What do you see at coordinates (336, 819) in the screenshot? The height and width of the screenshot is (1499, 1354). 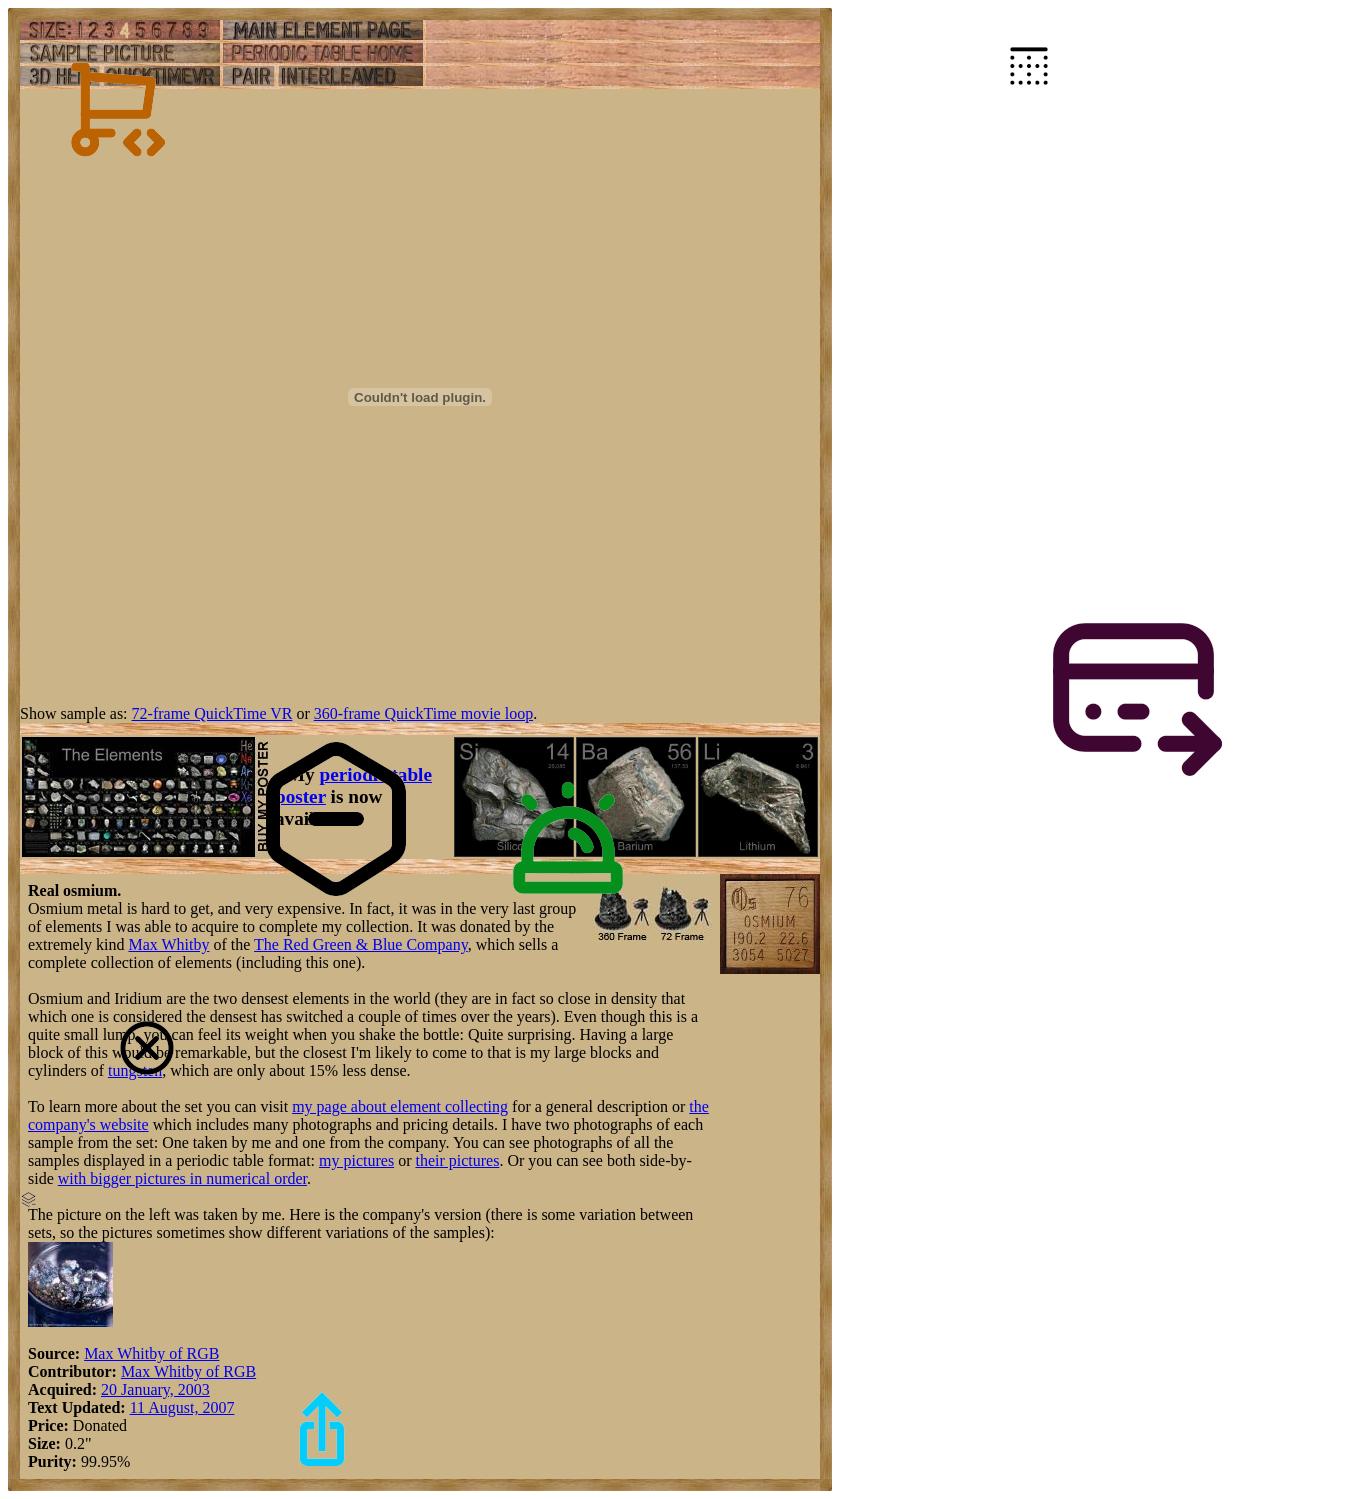 I see `remove item from collection` at bounding box center [336, 819].